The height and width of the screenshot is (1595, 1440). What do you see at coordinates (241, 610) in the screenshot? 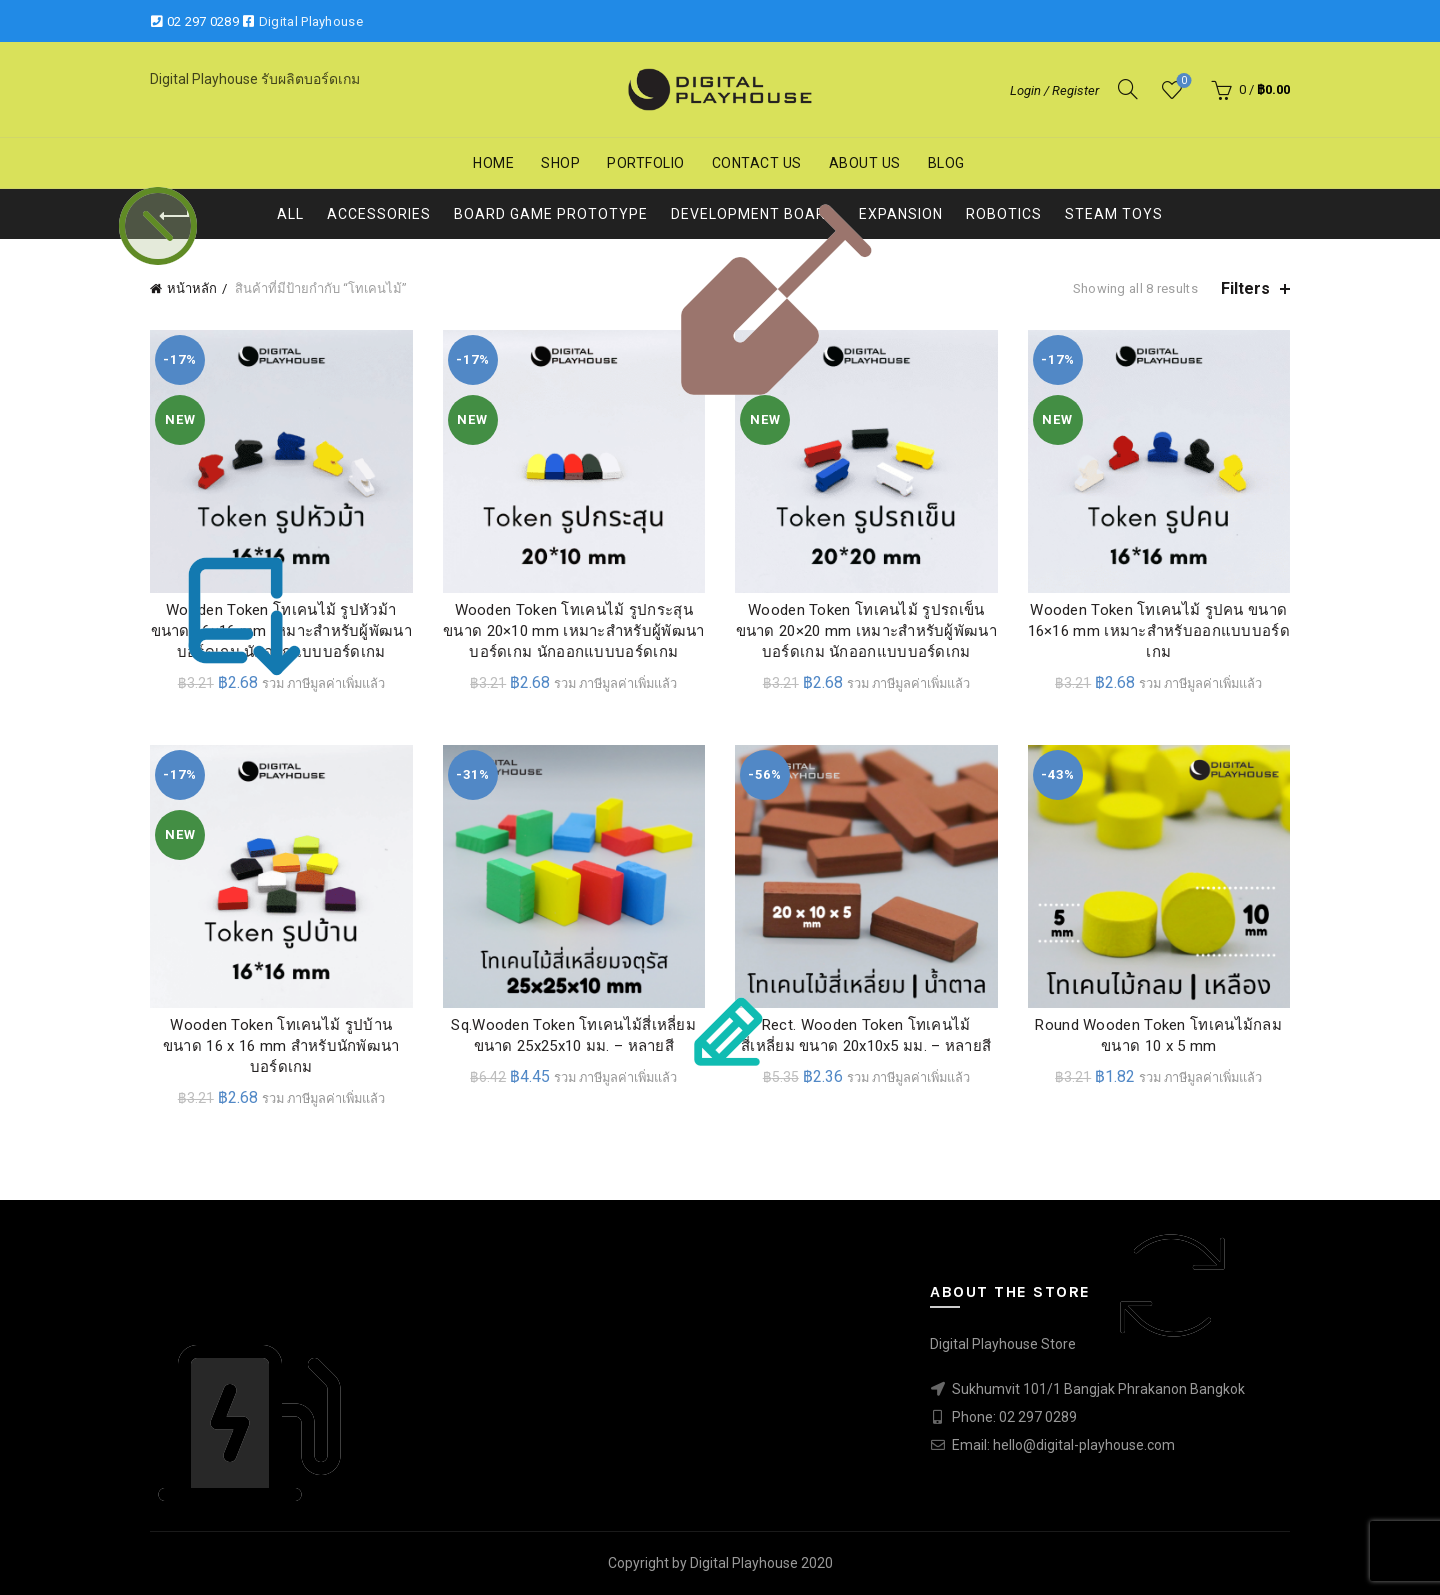
I see `download an ebook or publication` at bounding box center [241, 610].